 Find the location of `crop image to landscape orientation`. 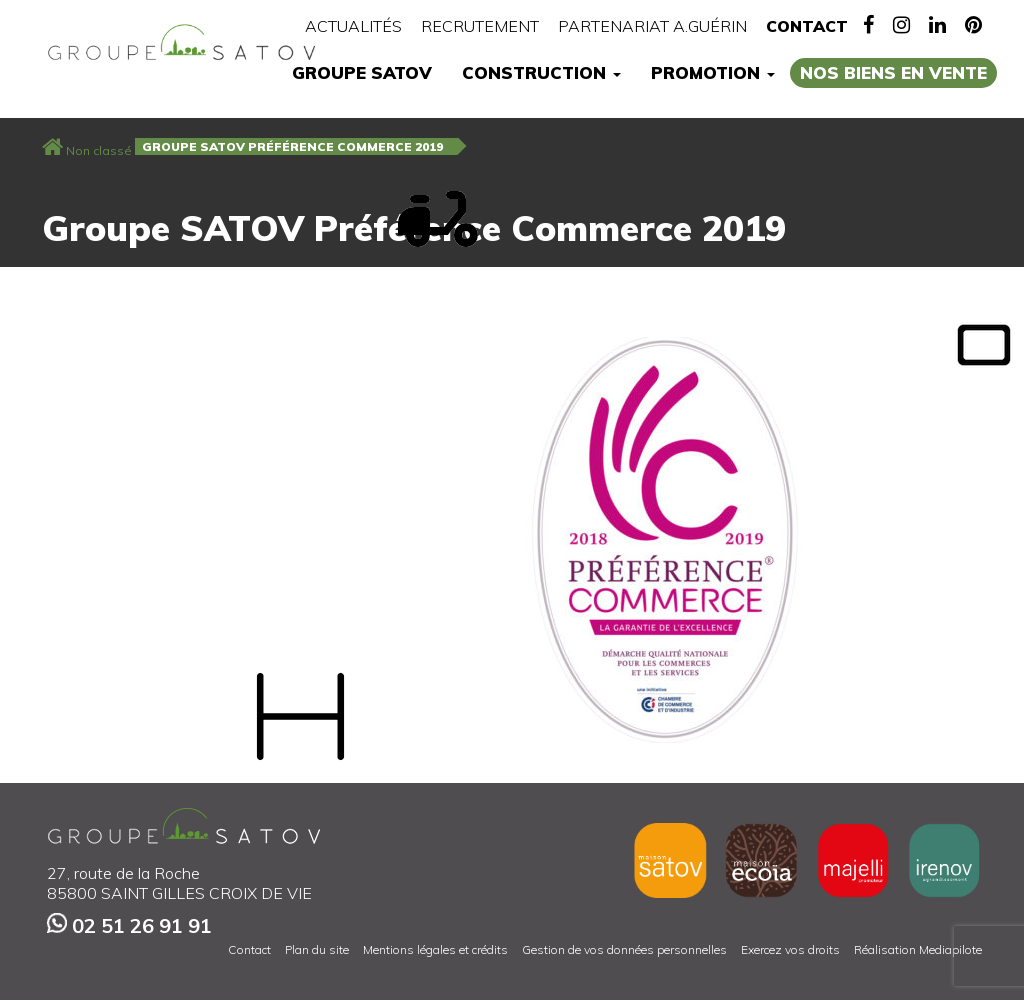

crop image to landscape orientation is located at coordinates (984, 345).